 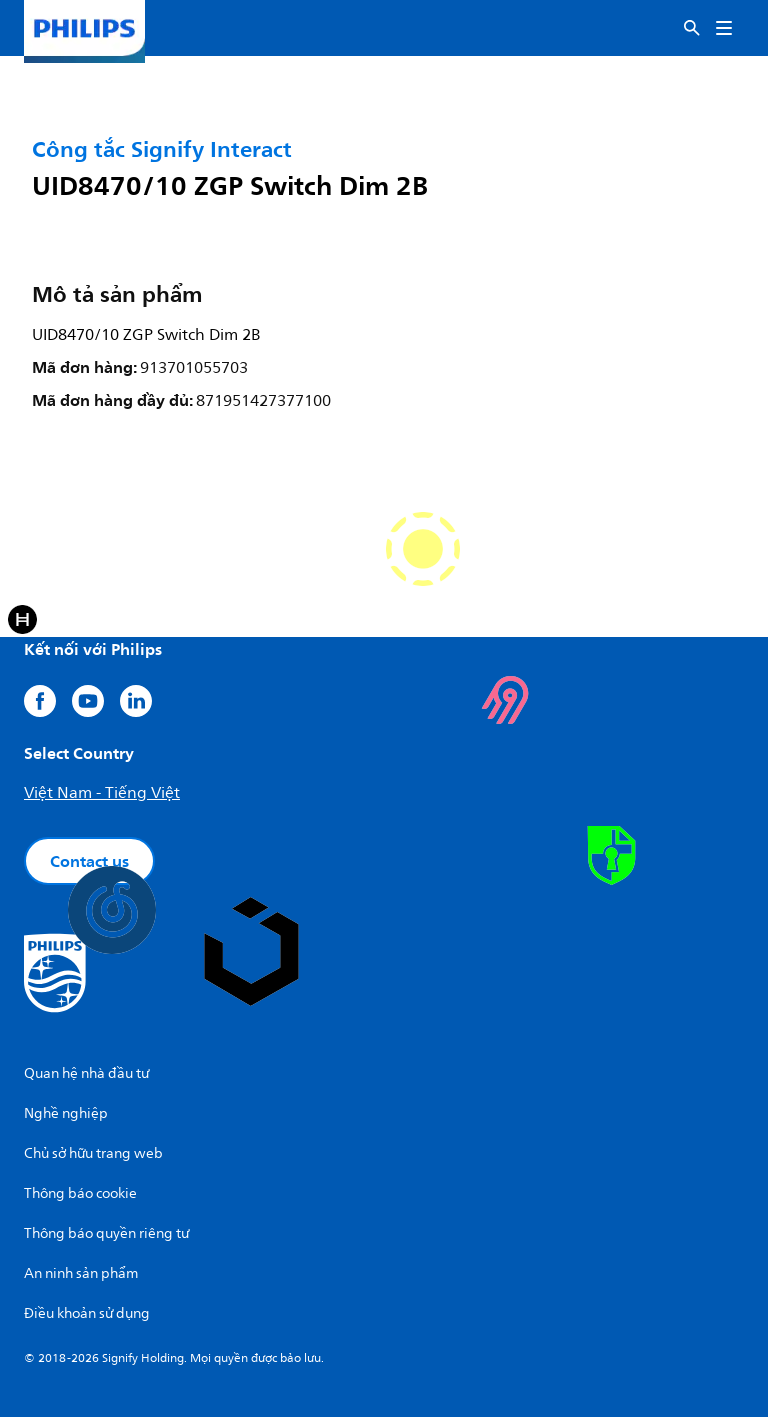 What do you see at coordinates (112, 910) in the screenshot?
I see `open netease cloud music app` at bounding box center [112, 910].